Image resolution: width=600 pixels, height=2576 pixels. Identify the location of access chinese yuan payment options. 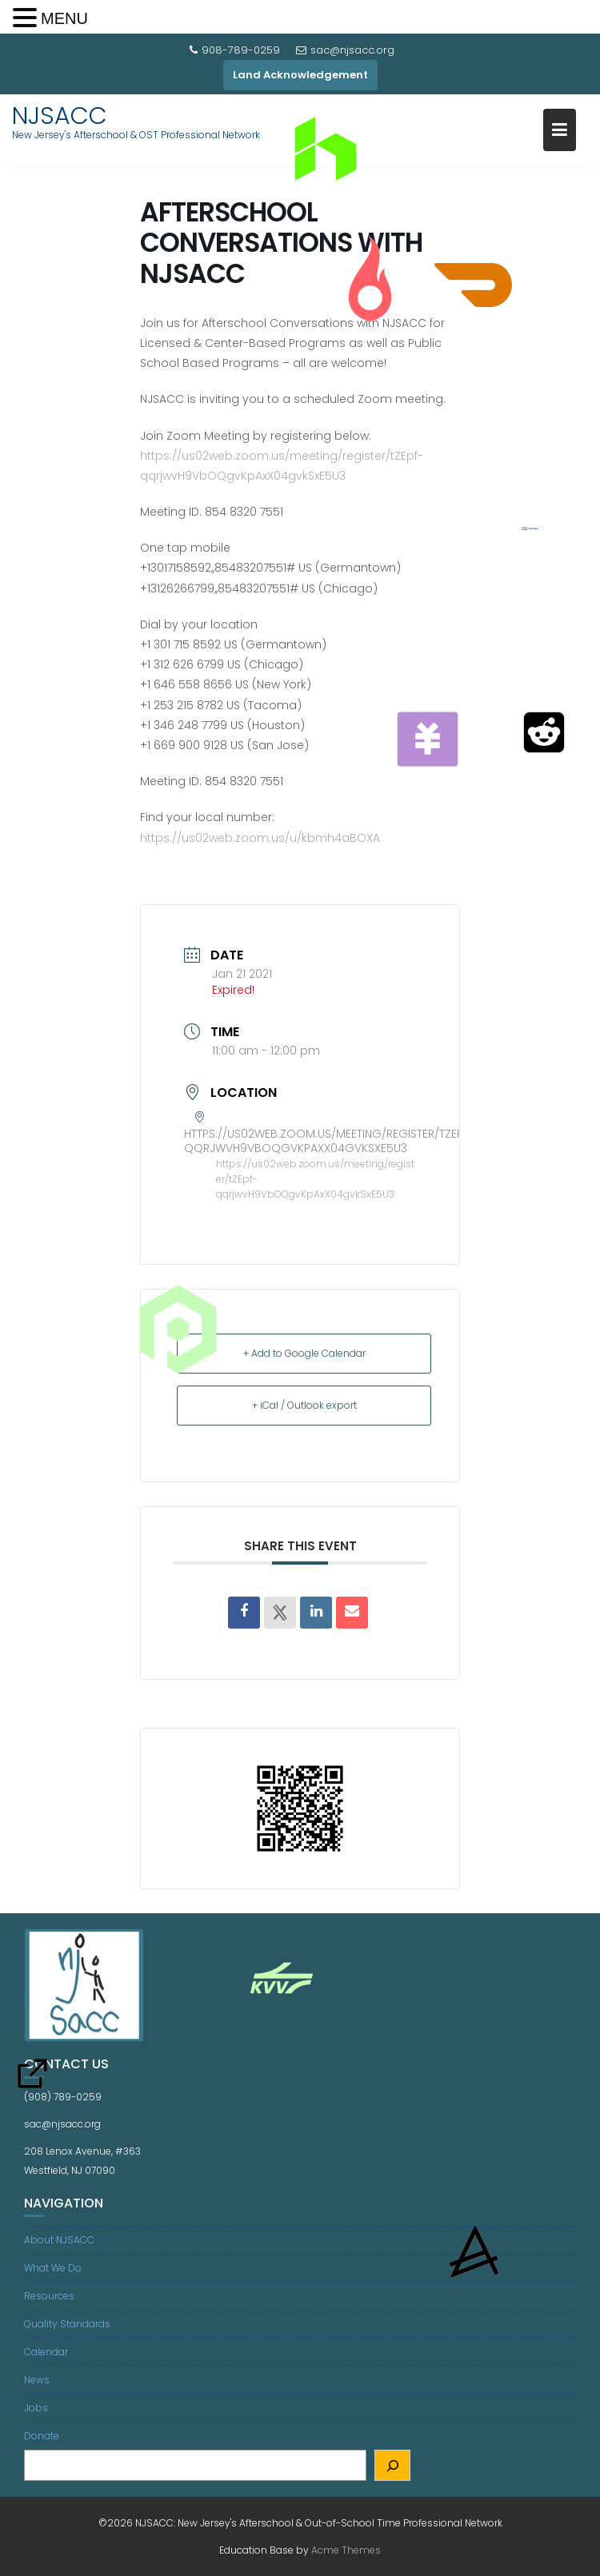
(427, 739).